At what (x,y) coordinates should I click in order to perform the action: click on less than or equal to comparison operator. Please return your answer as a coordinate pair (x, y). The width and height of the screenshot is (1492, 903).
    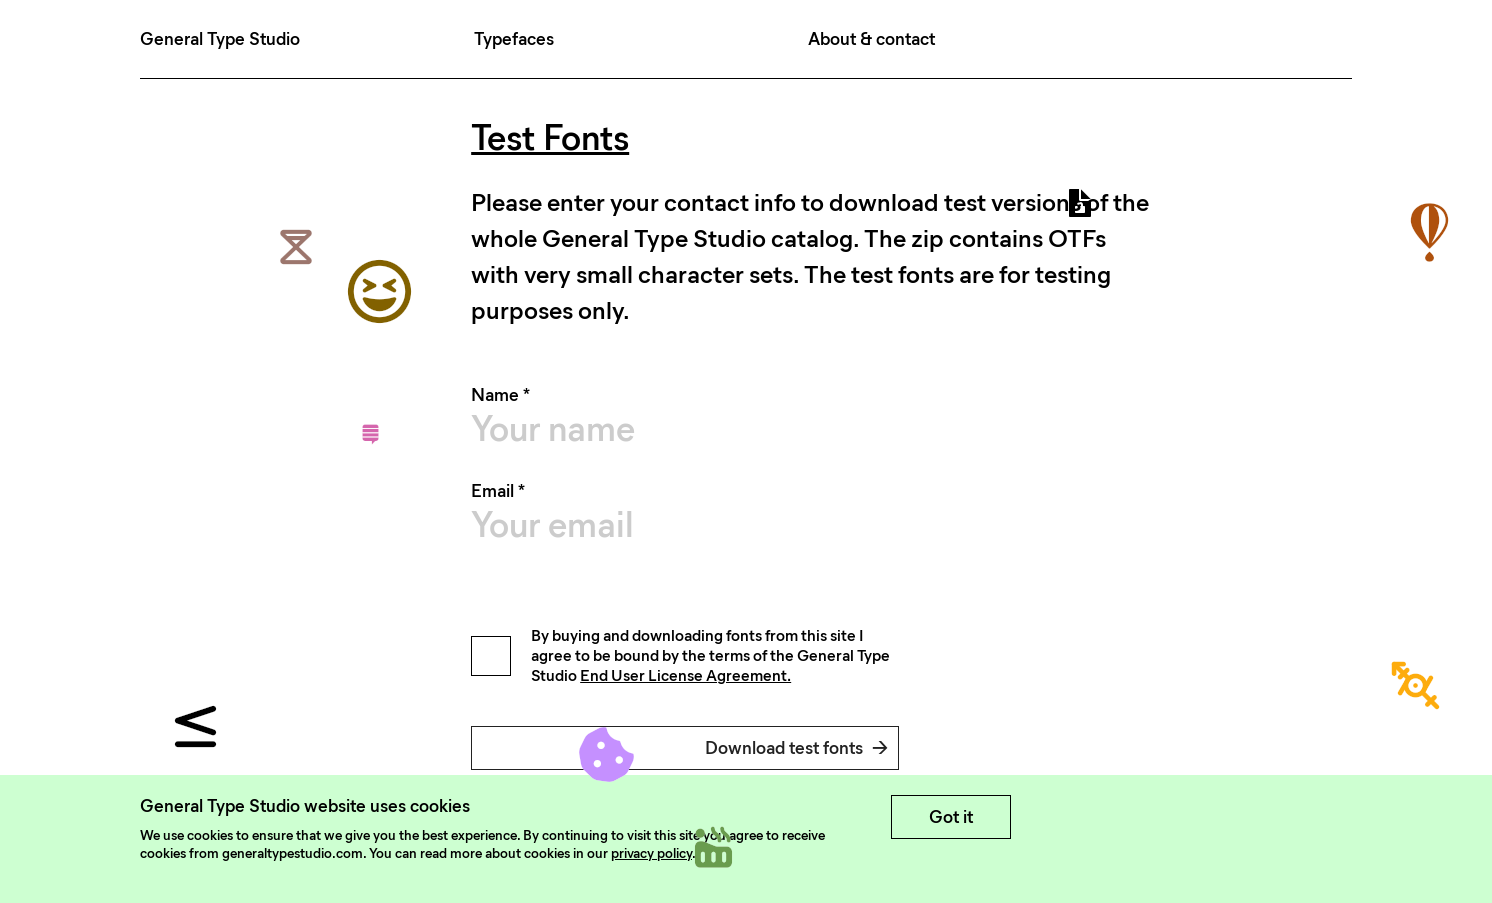
    Looking at the image, I should click on (195, 726).